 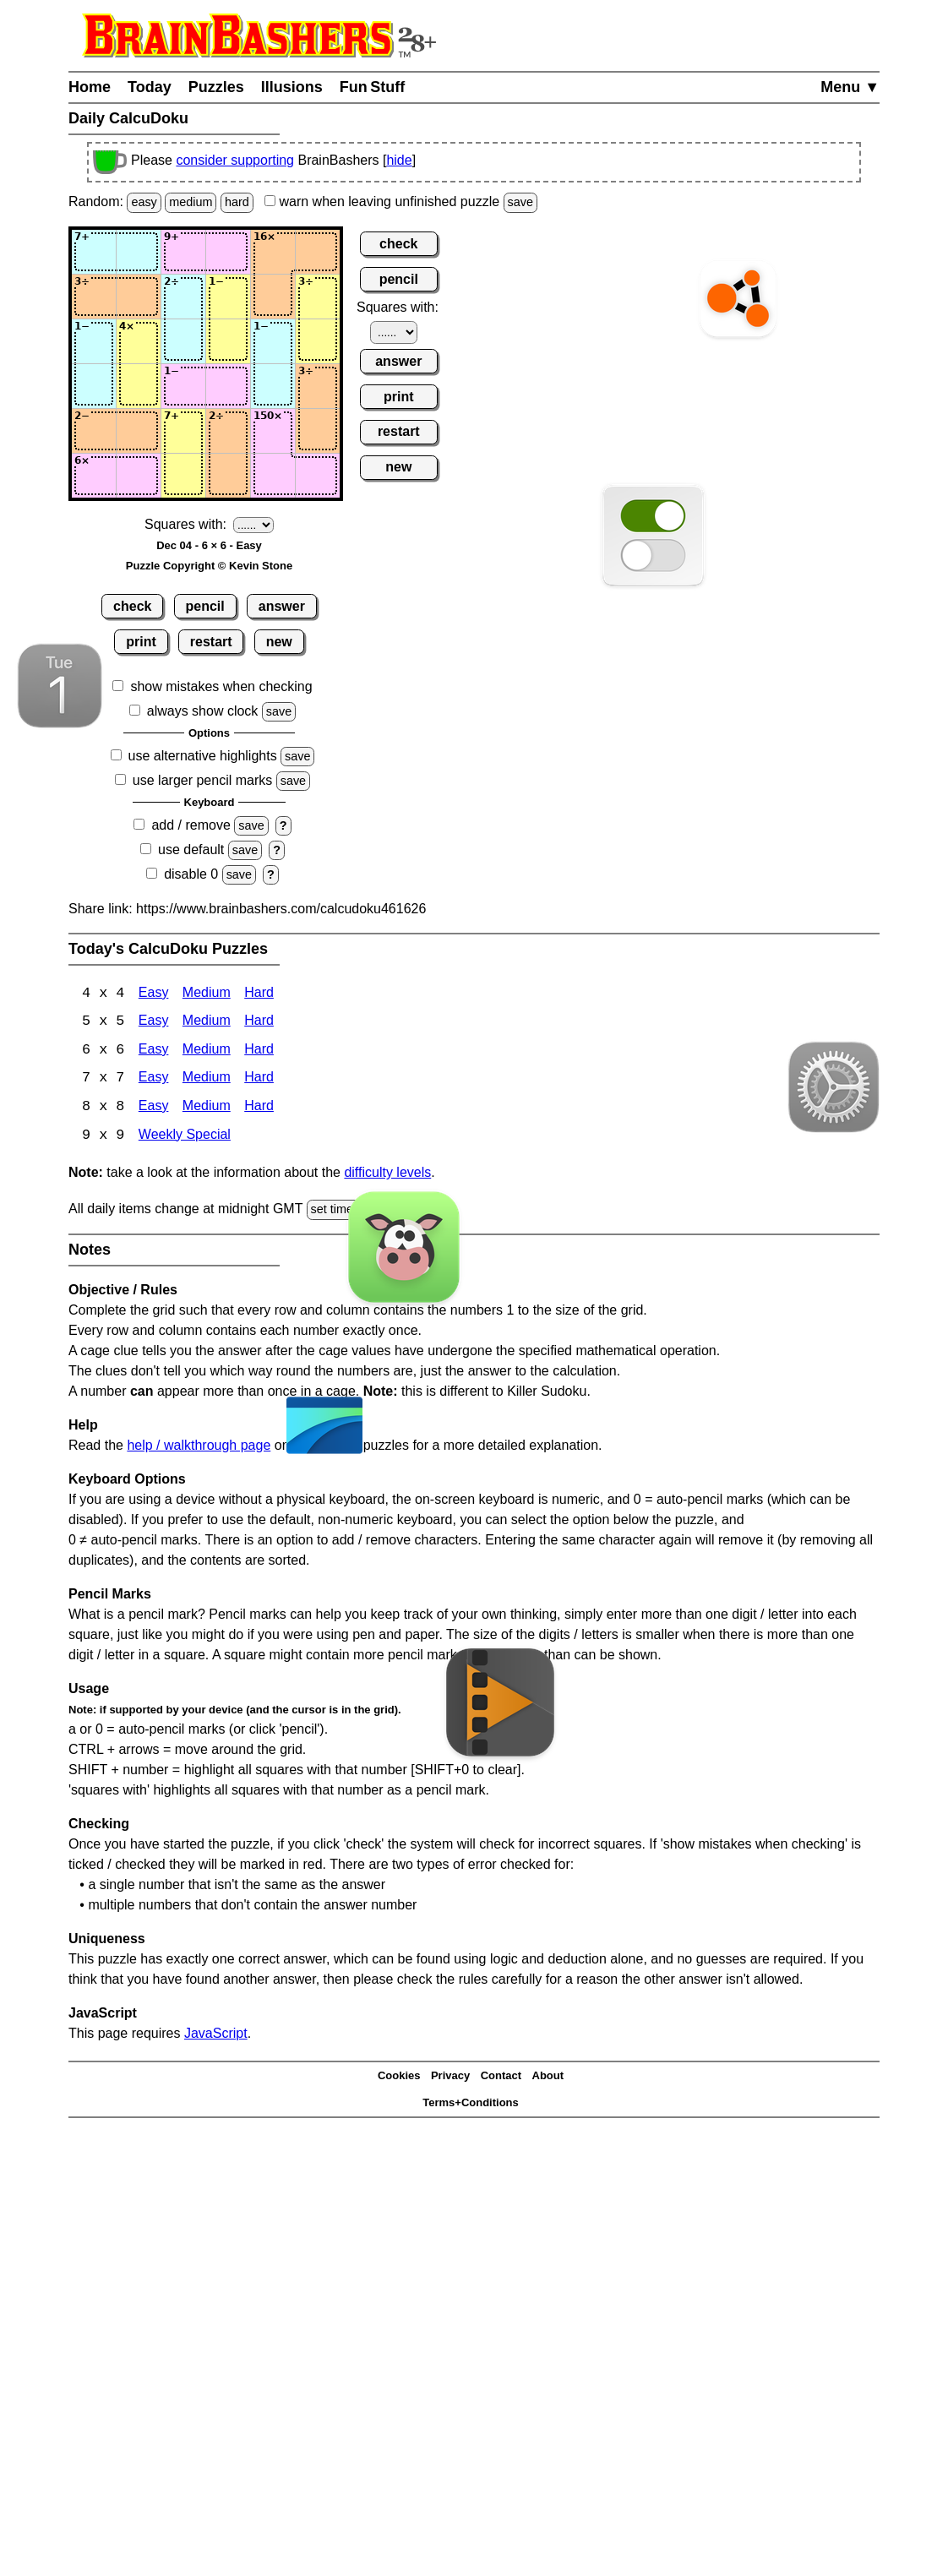 What do you see at coordinates (324, 1425) in the screenshot?
I see `launch microsoft edge webview runtime` at bounding box center [324, 1425].